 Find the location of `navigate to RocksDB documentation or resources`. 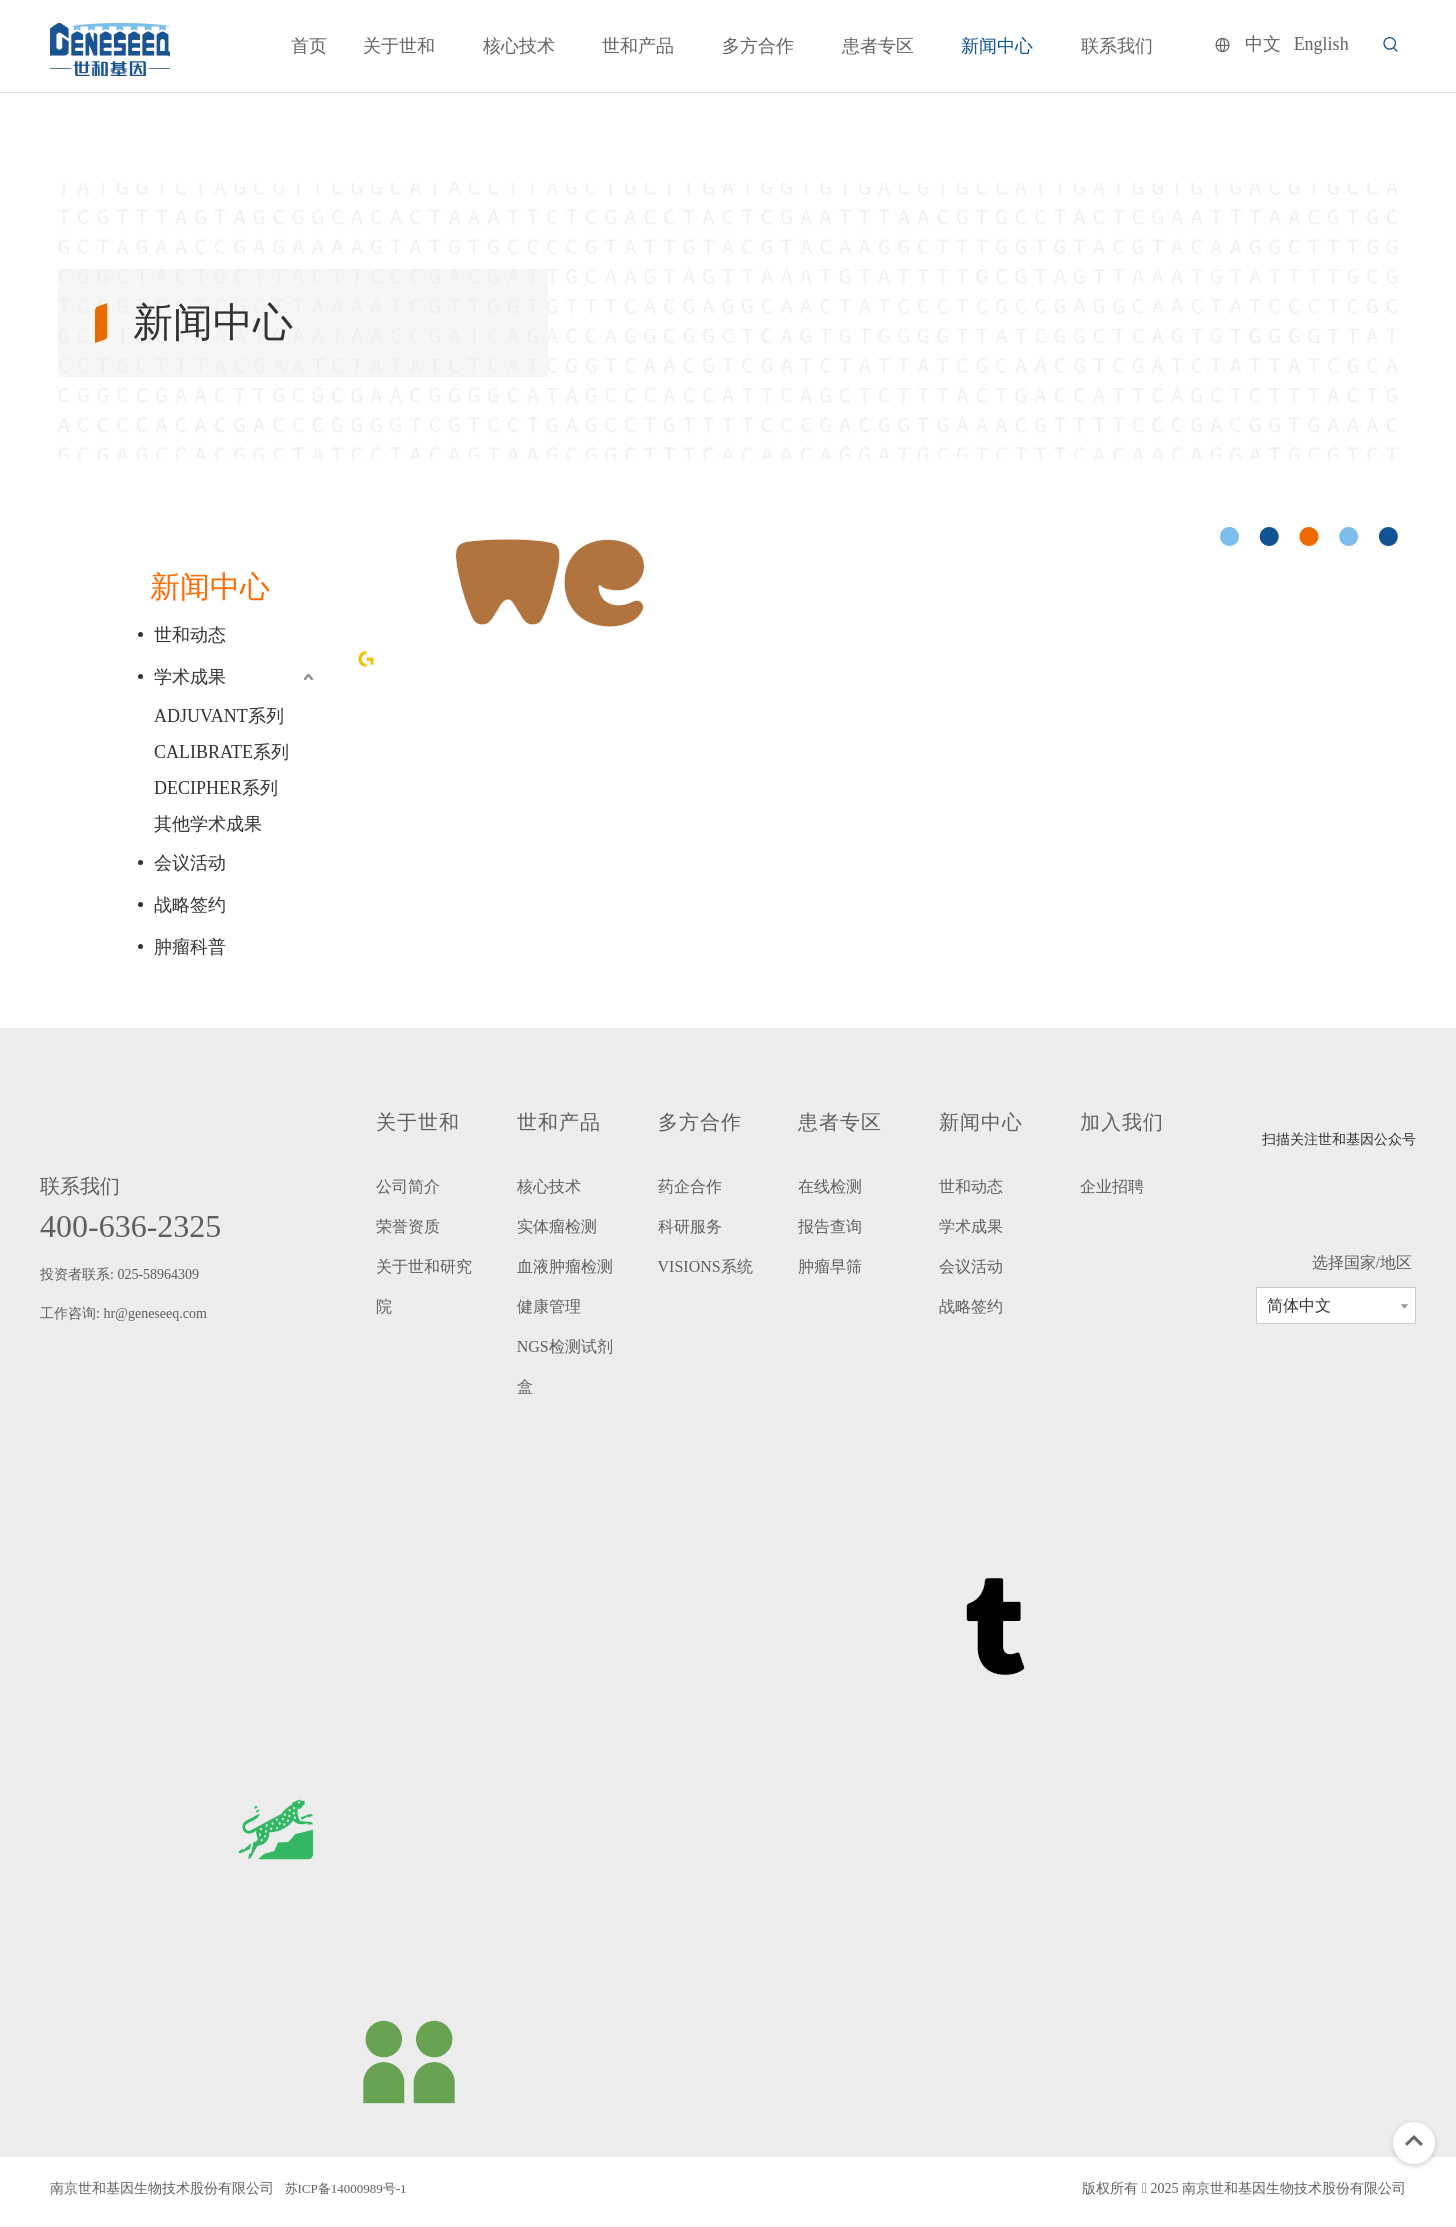

navigate to RocksDB documentation or resources is located at coordinates (275, 1829).